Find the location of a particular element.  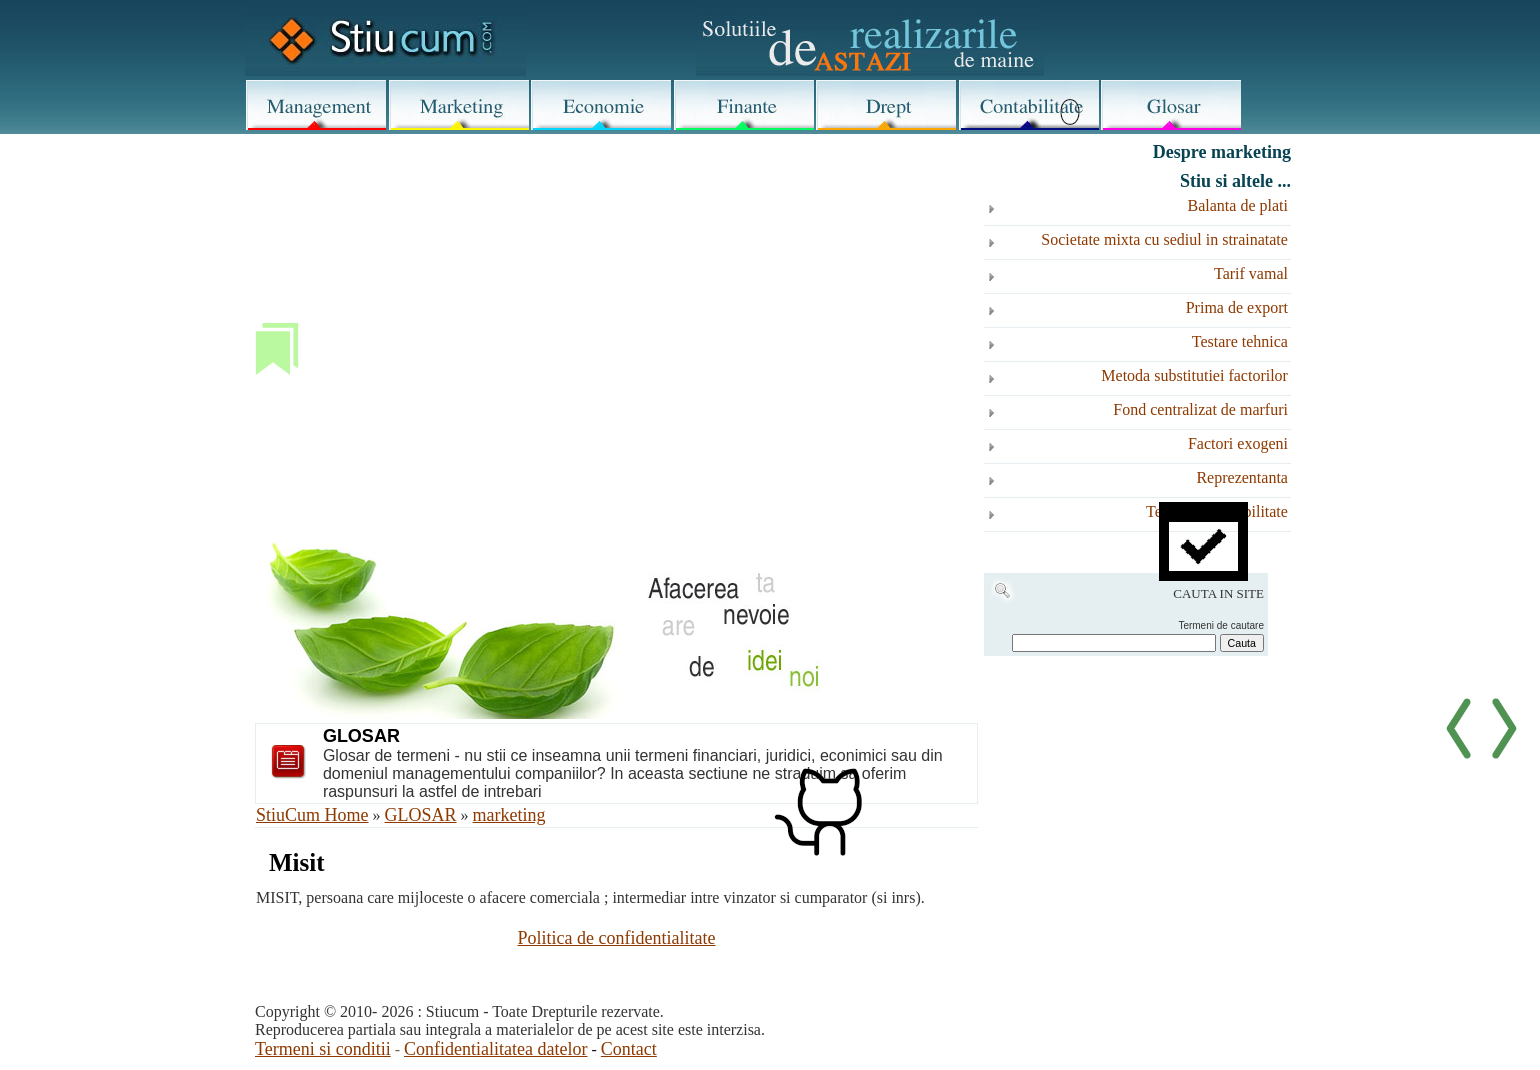

represents the number zero in a numeric input or display is located at coordinates (1070, 112).